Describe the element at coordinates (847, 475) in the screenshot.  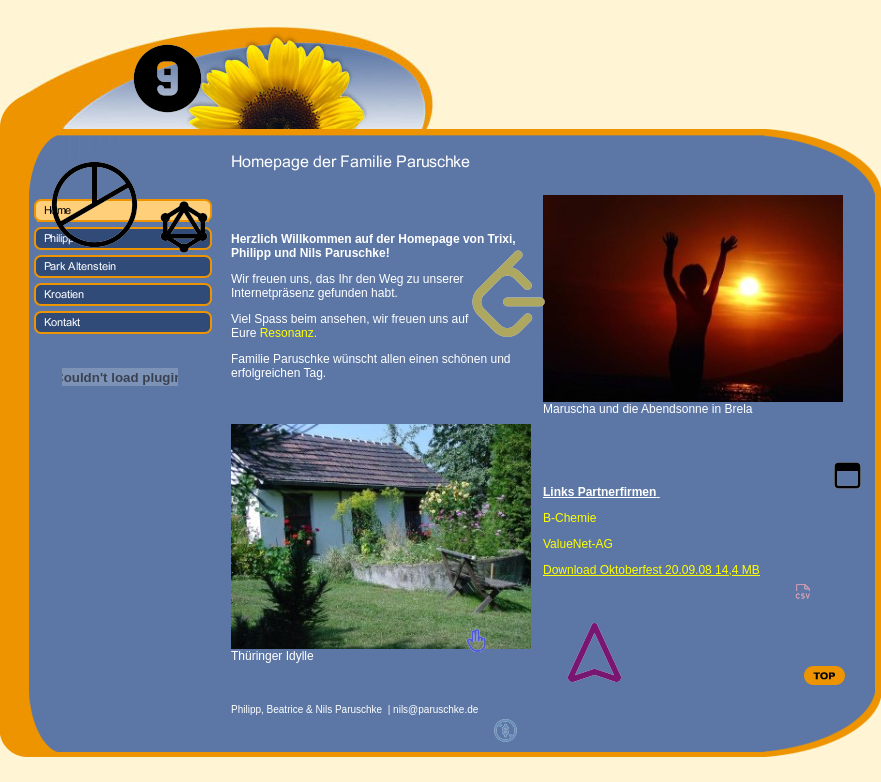
I see `toggle the navigation bar visibility` at that location.